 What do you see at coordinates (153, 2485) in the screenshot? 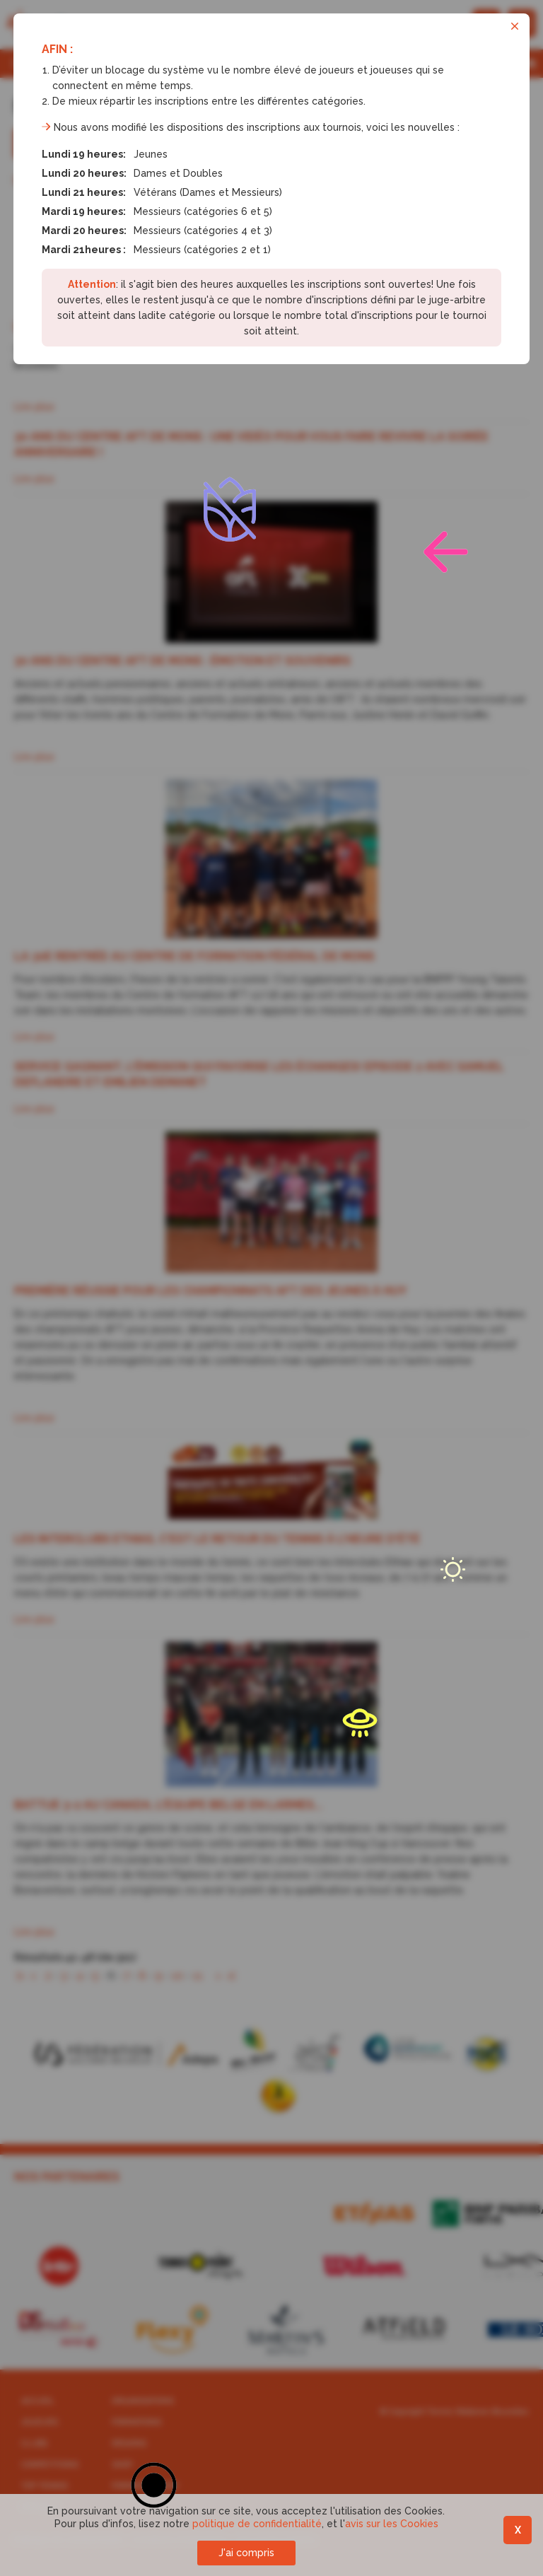
I see `a selected radio button option` at bounding box center [153, 2485].